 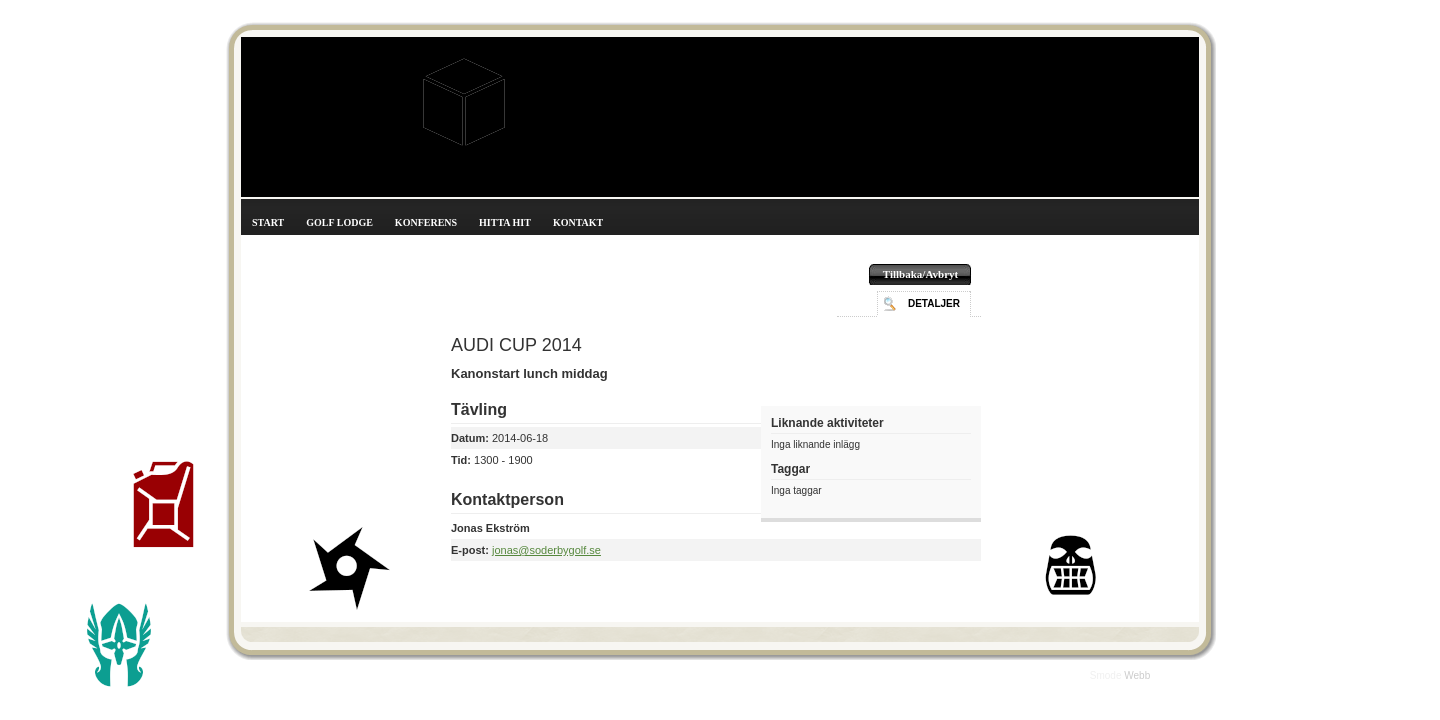 What do you see at coordinates (163, 501) in the screenshot?
I see `fuel or gas container item in game inventory` at bounding box center [163, 501].